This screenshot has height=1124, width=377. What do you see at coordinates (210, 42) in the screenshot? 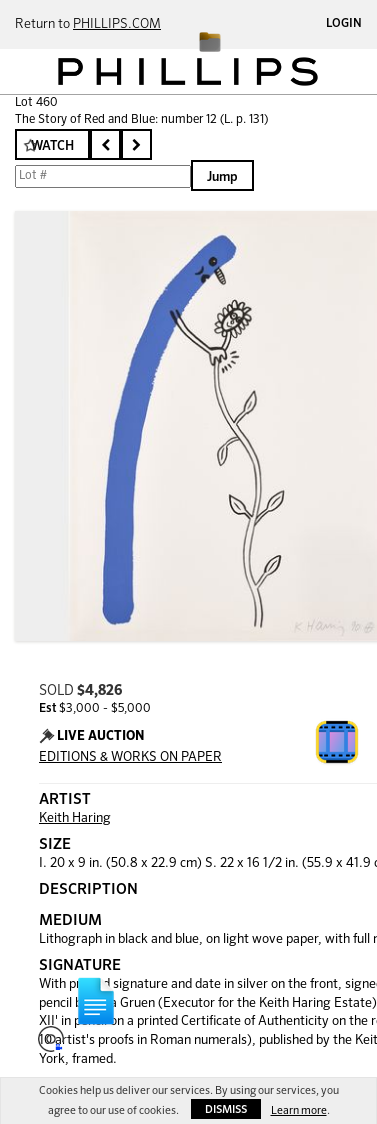
I see `an open folder containing files` at bounding box center [210, 42].